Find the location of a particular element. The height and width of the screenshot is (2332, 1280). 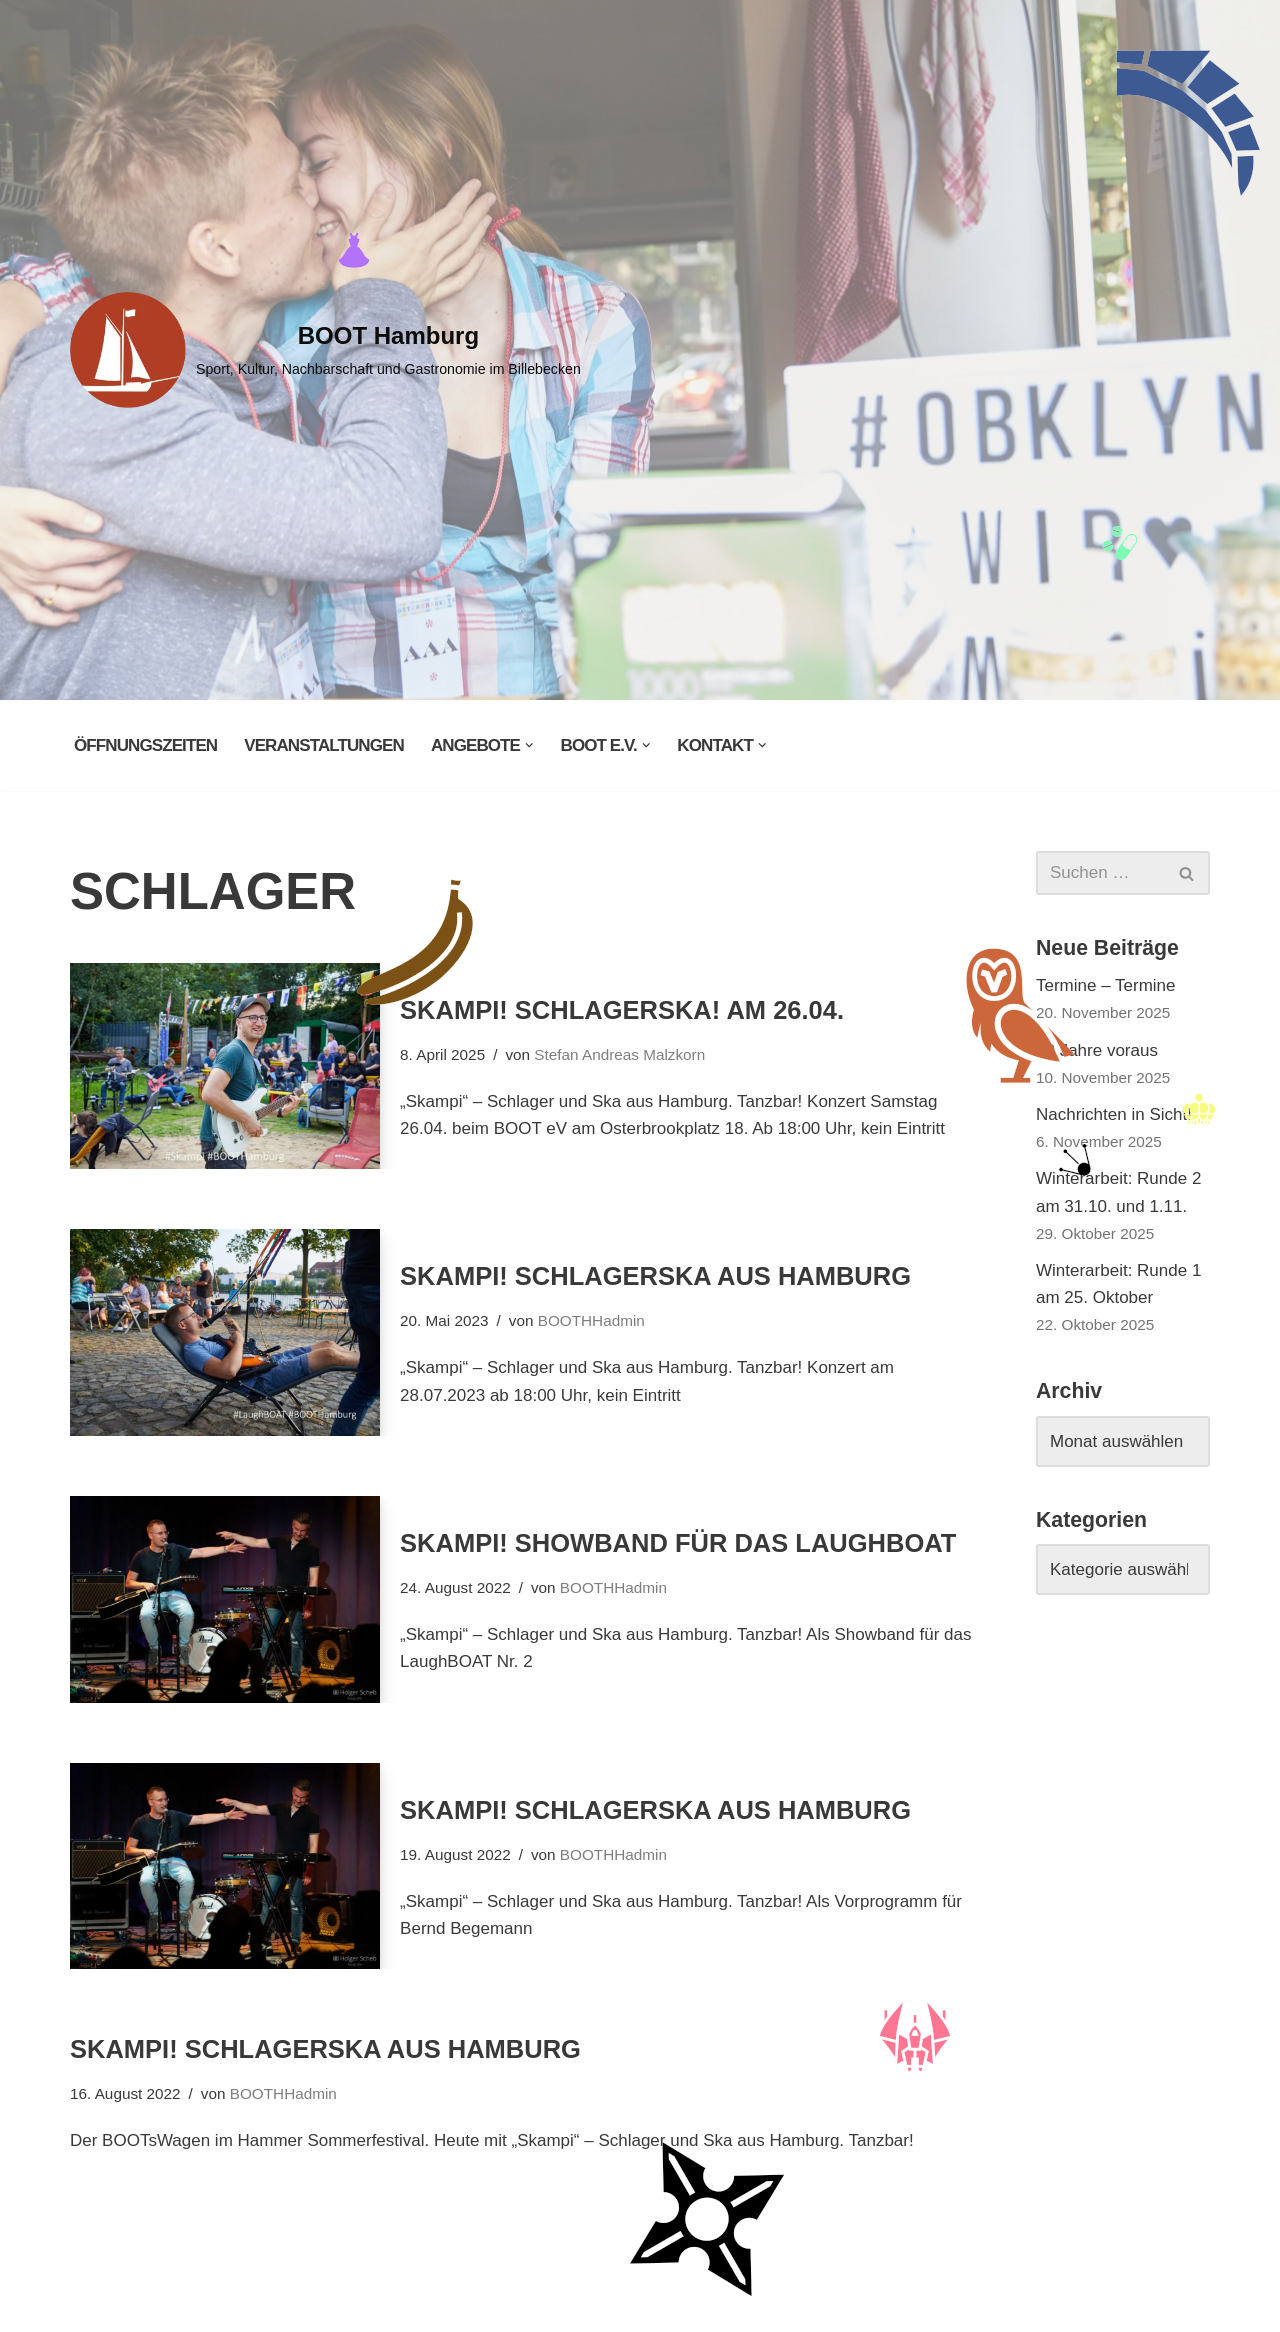

select a dress or clothing item is located at coordinates (354, 250).